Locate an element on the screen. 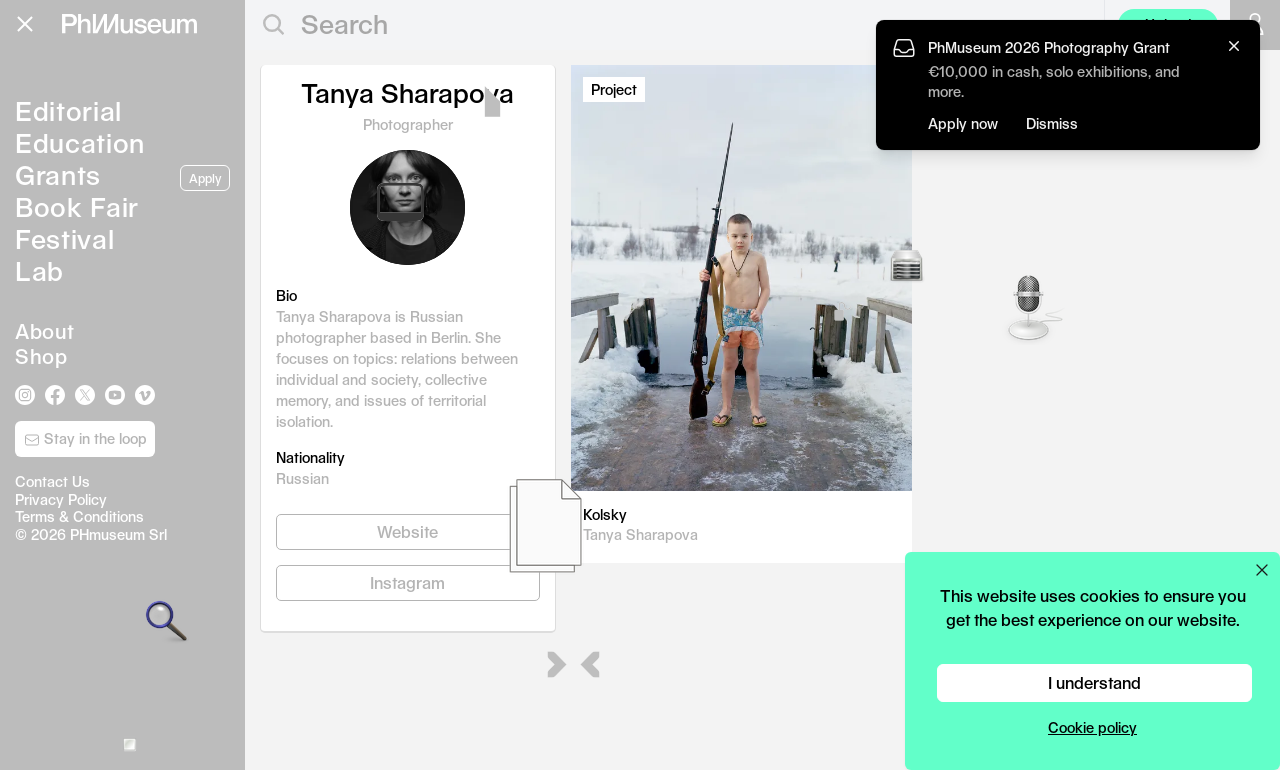  copy file to clipboard is located at coordinates (546, 526).